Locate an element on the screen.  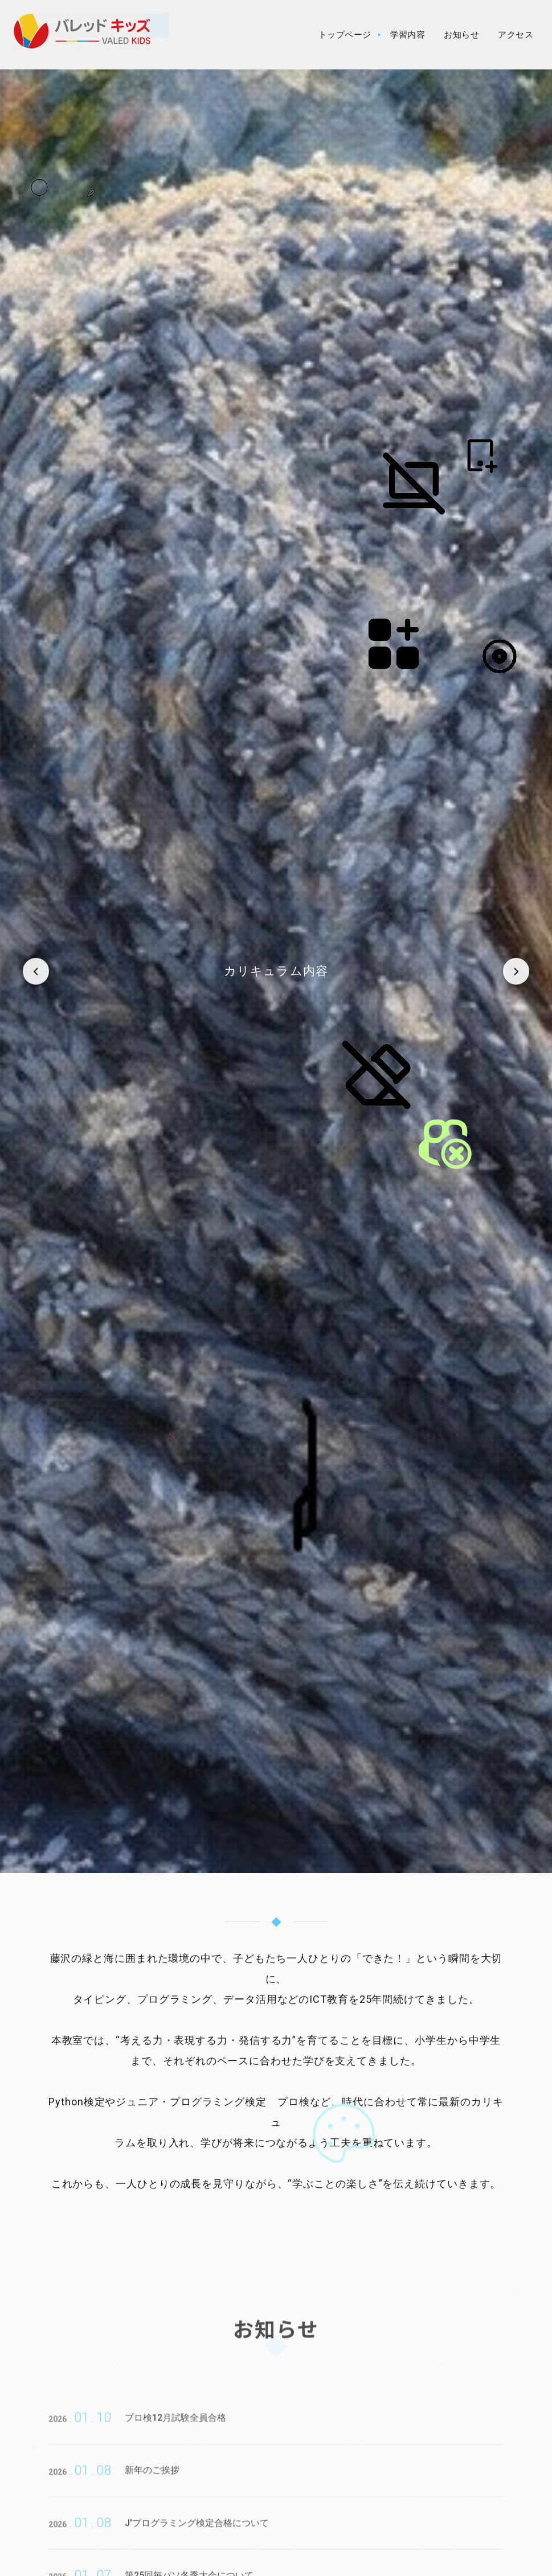
eraser tool is disabled is located at coordinates (376, 1075).